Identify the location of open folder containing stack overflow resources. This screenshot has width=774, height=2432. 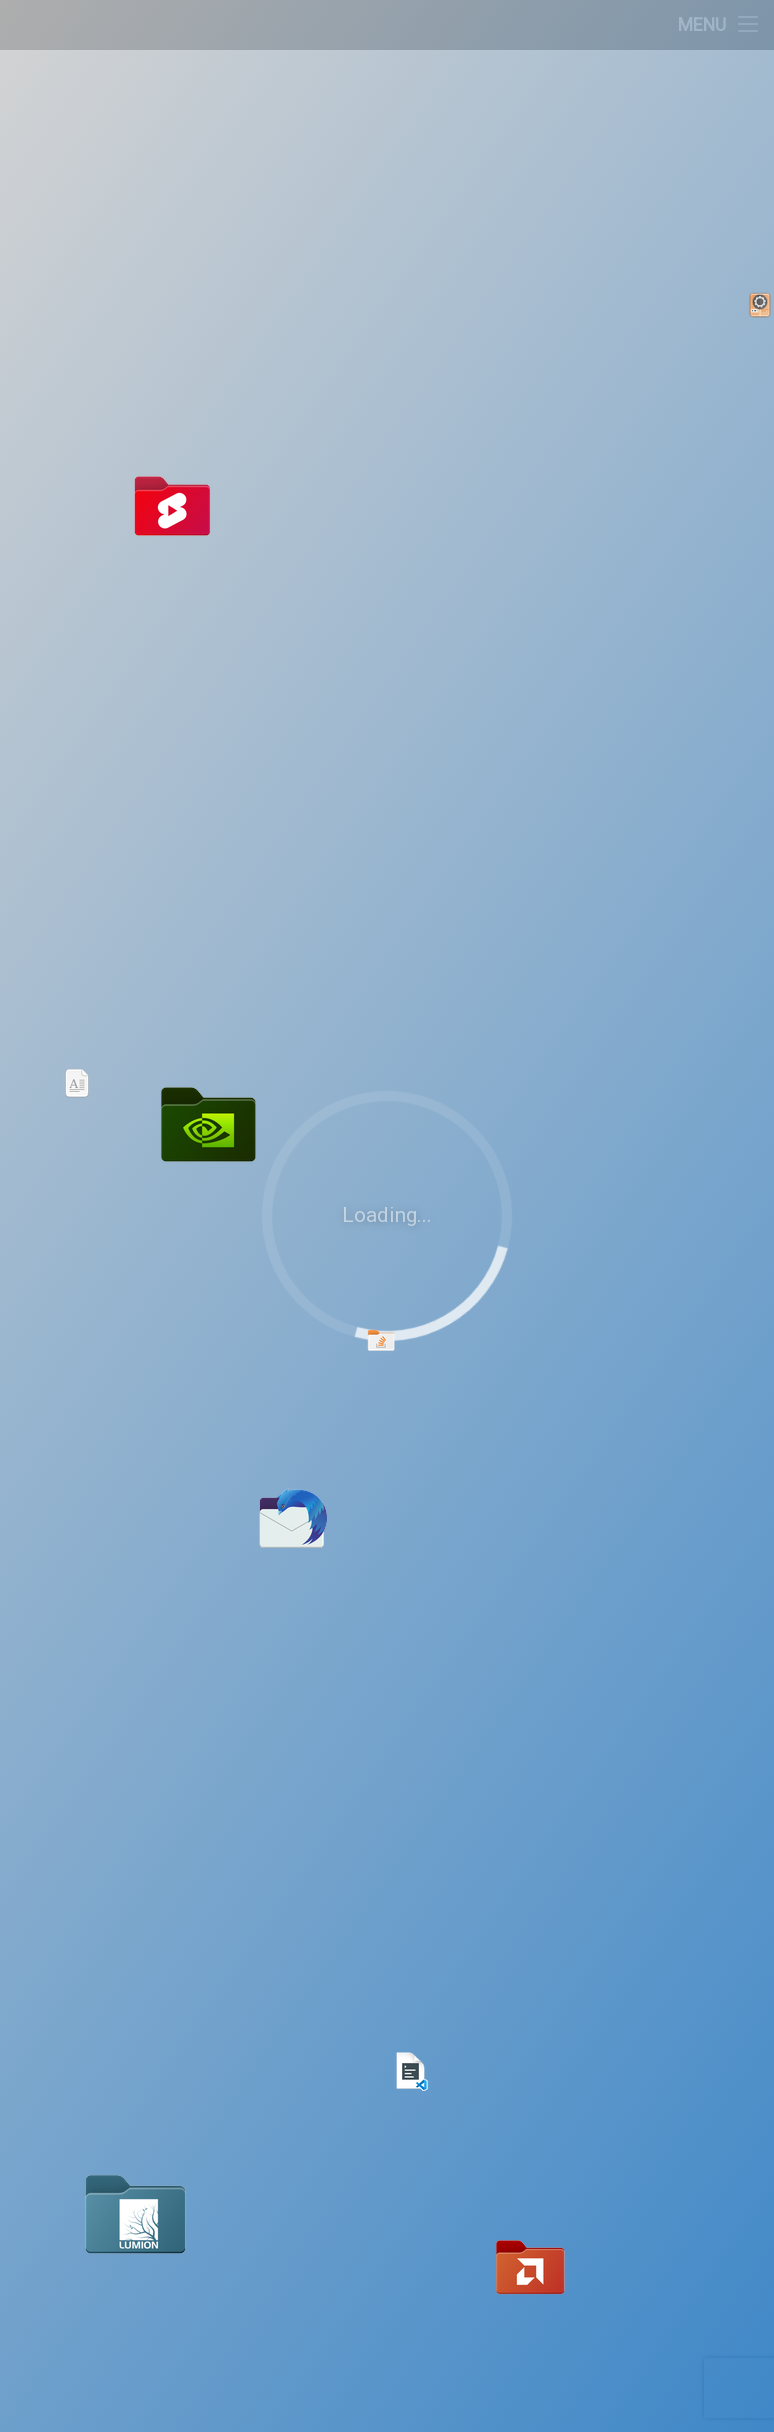
(381, 1341).